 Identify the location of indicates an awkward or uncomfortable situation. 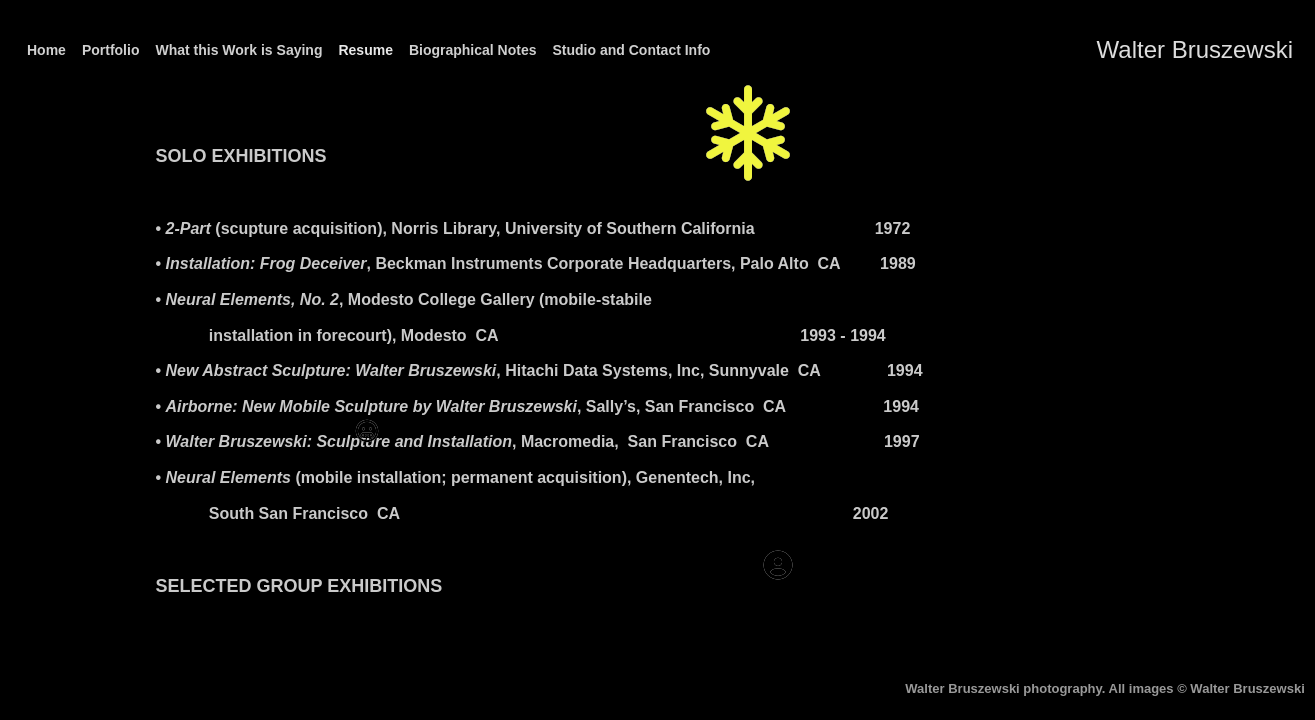
(367, 431).